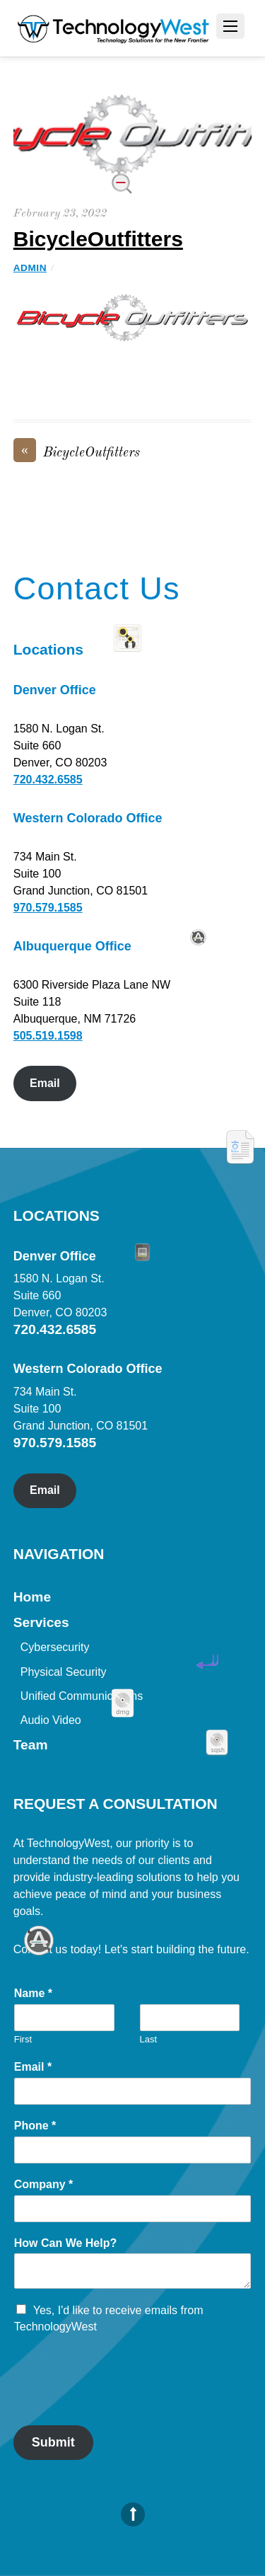  What do you see at coordinates (198, 937) in the screenshot?
I see `open the system update manager` at bounding box center [198, 937].